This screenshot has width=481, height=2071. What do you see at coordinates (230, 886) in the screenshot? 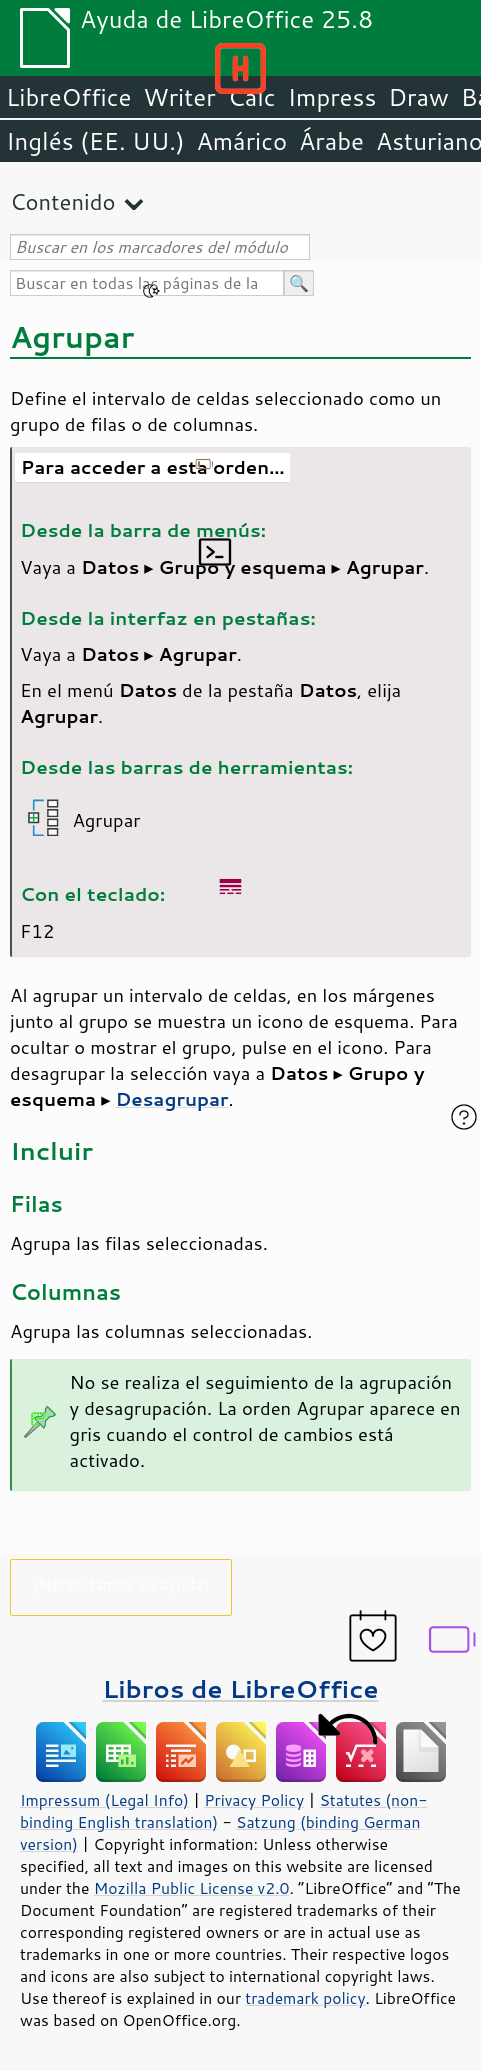
I see `adjust gradient or color fill settings` at bounding box center [230, 886].